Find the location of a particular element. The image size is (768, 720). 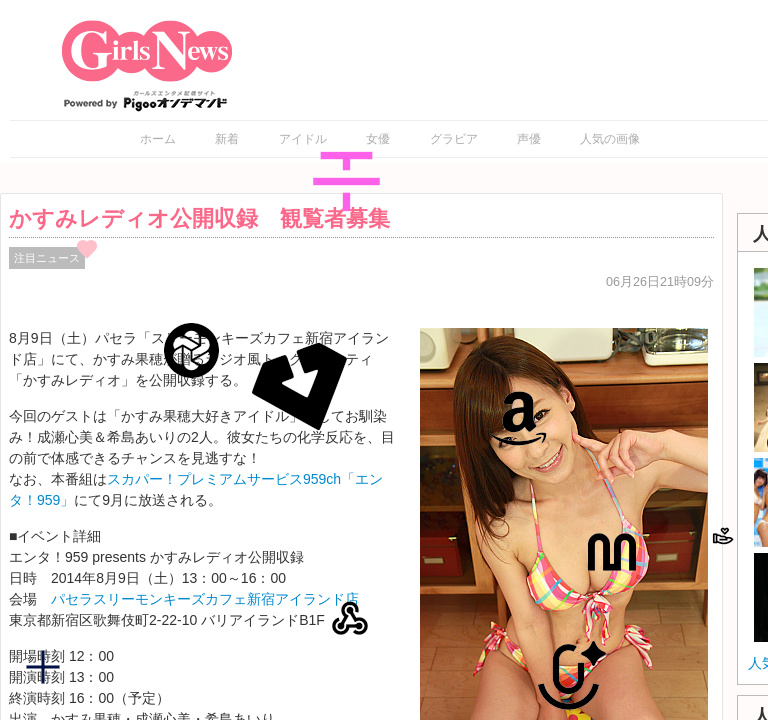

chromatic logo is located at coordinates (191, 350).